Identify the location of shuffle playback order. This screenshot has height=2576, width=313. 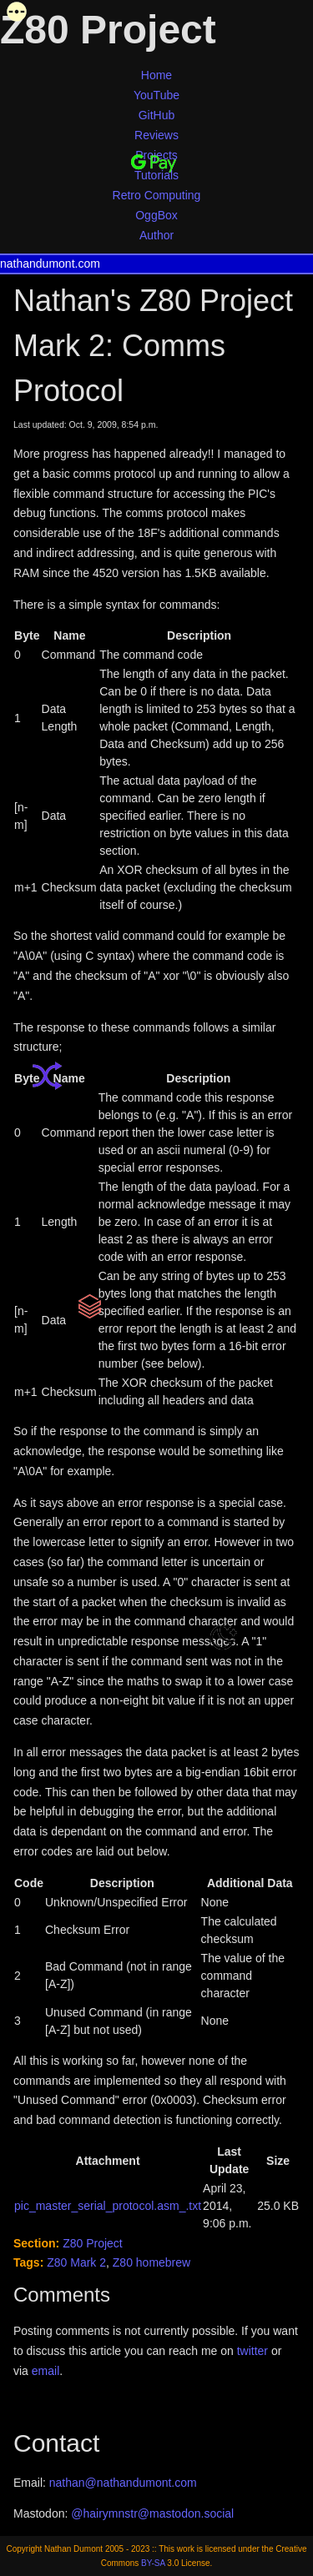
(47, 1076).